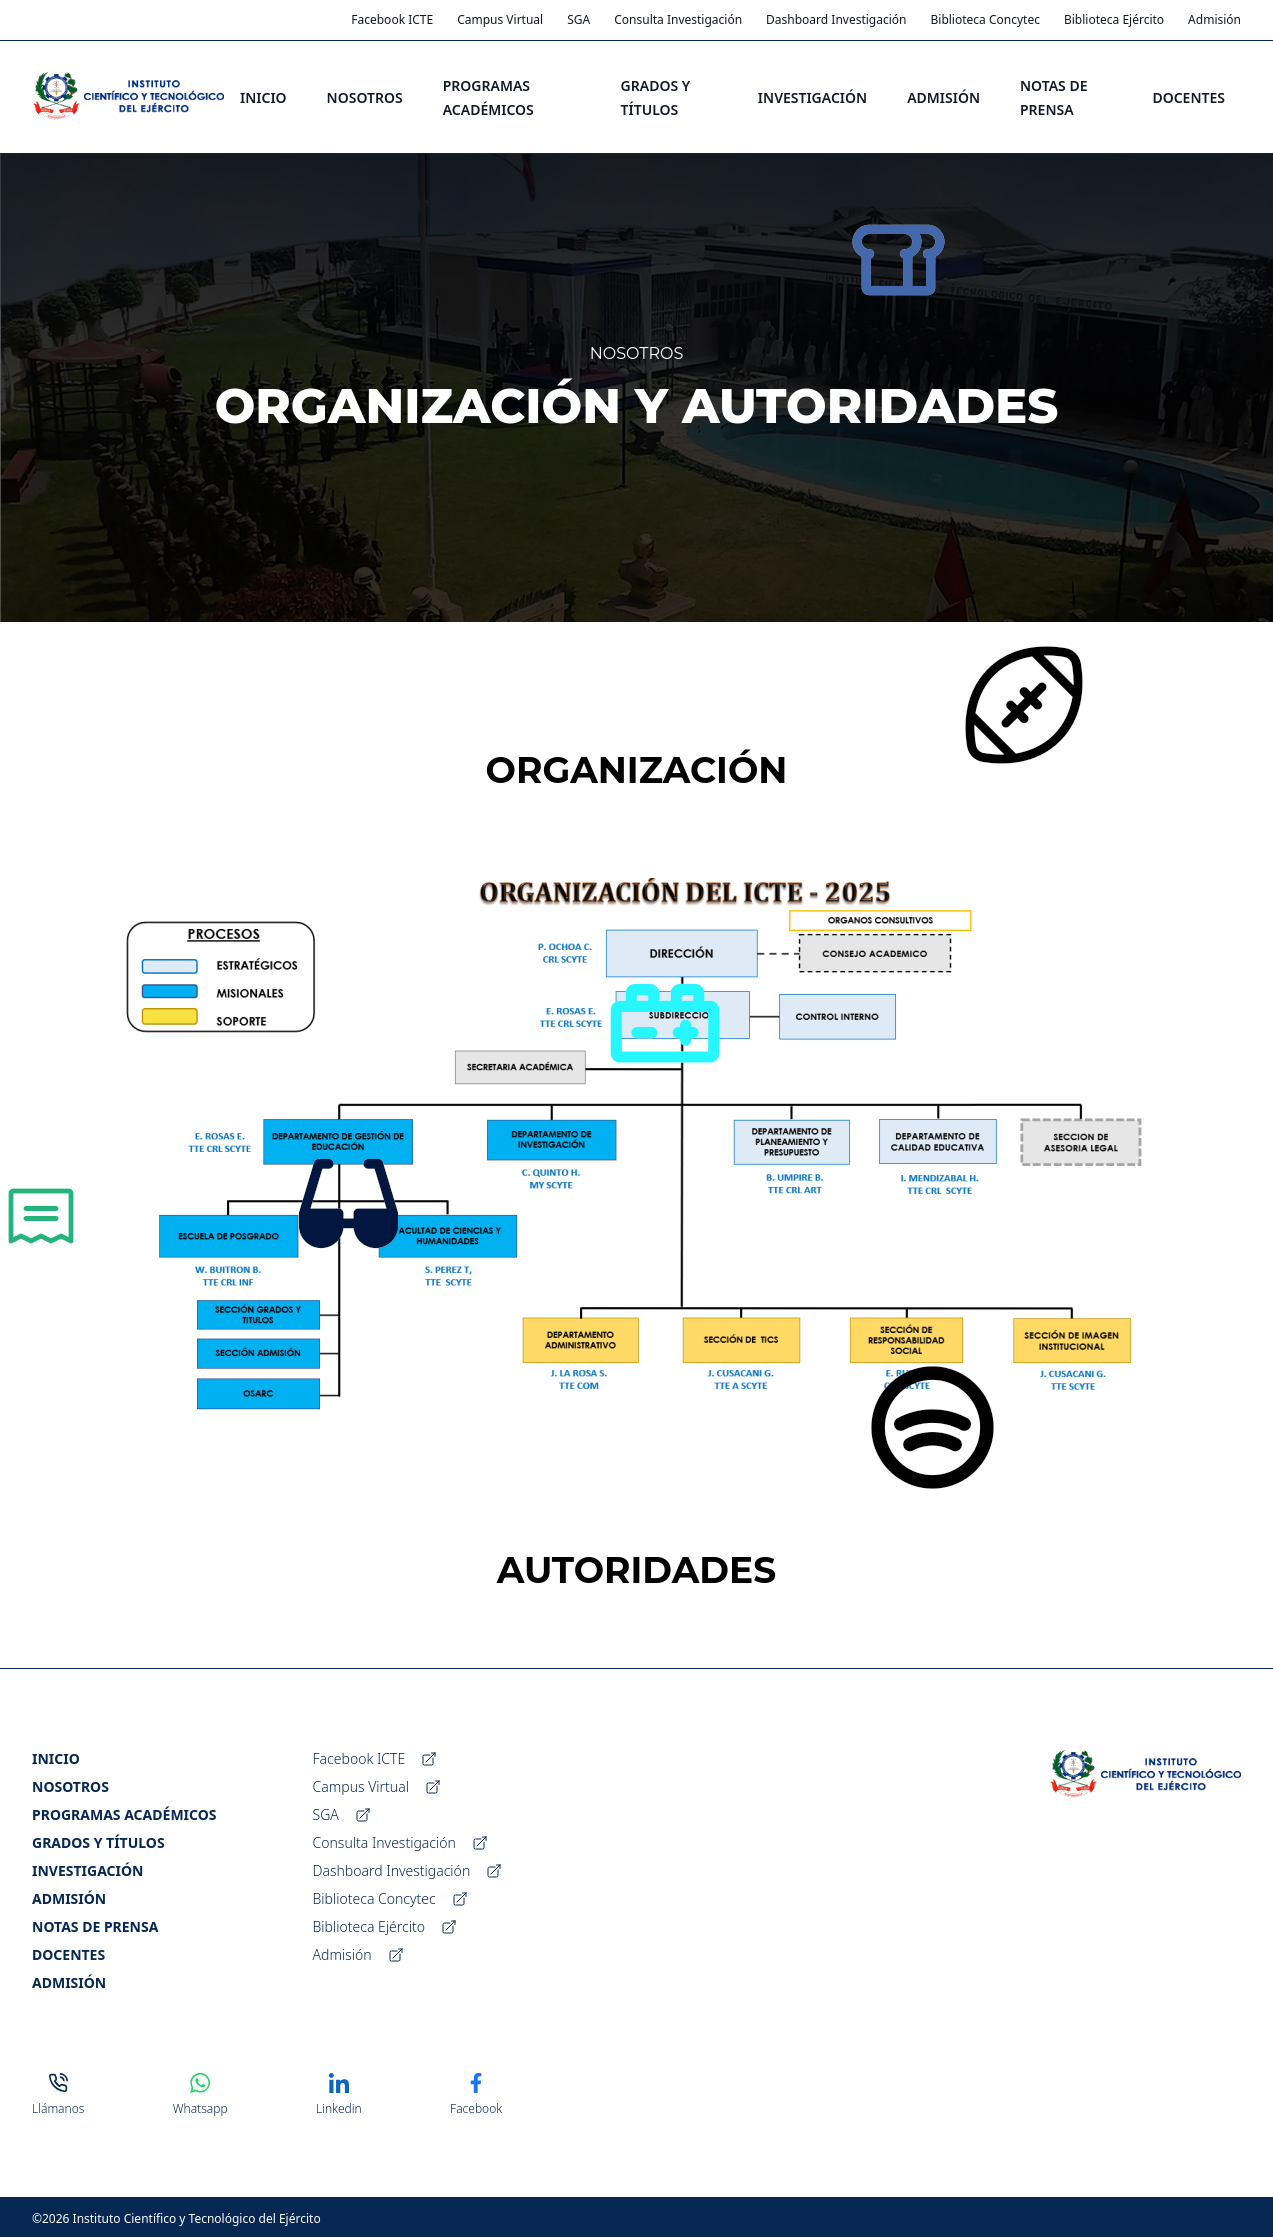 The width and height of the screenshot is (1273, 2237). What do you see at coordinates (665, 1027) in the screenshot?
I see `check vehicle battery status` at bounding box center [665, 1027].